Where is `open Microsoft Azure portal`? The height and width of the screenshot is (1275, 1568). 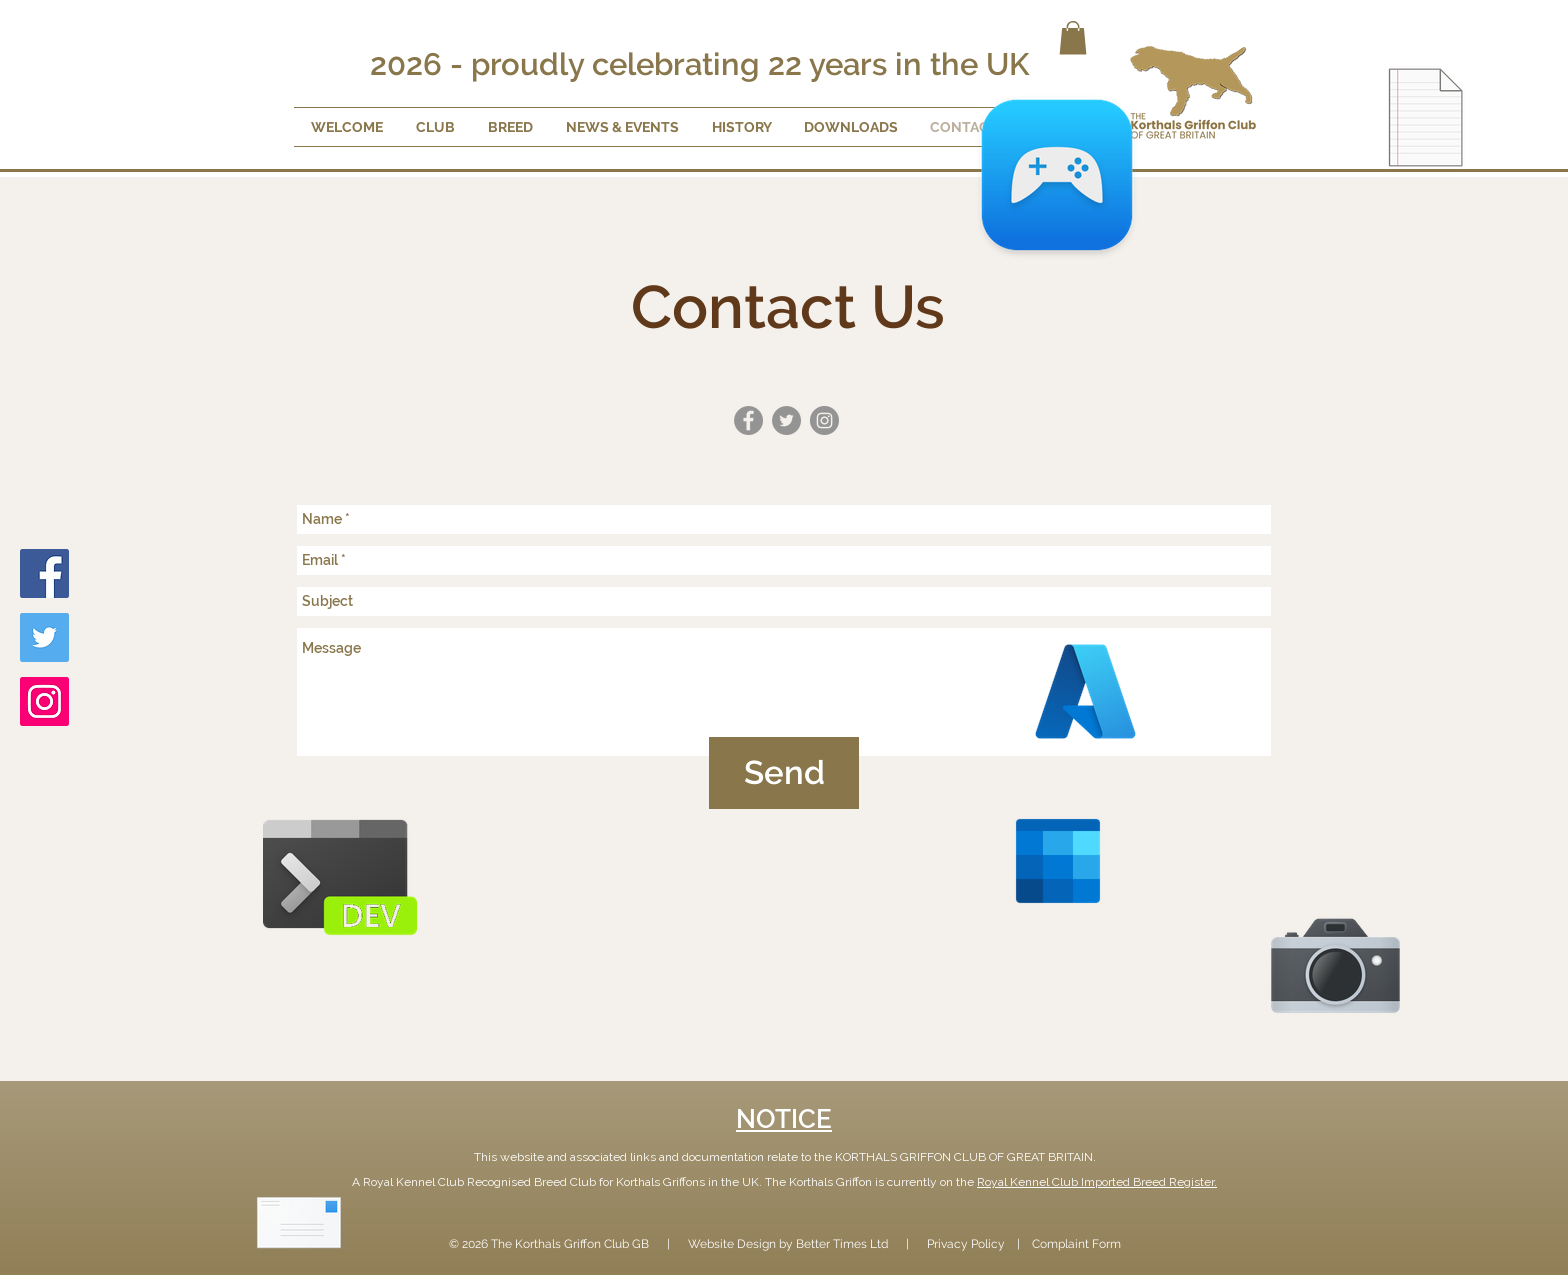
open Microsoft Azure portal is located at coordinates (1085, 691).